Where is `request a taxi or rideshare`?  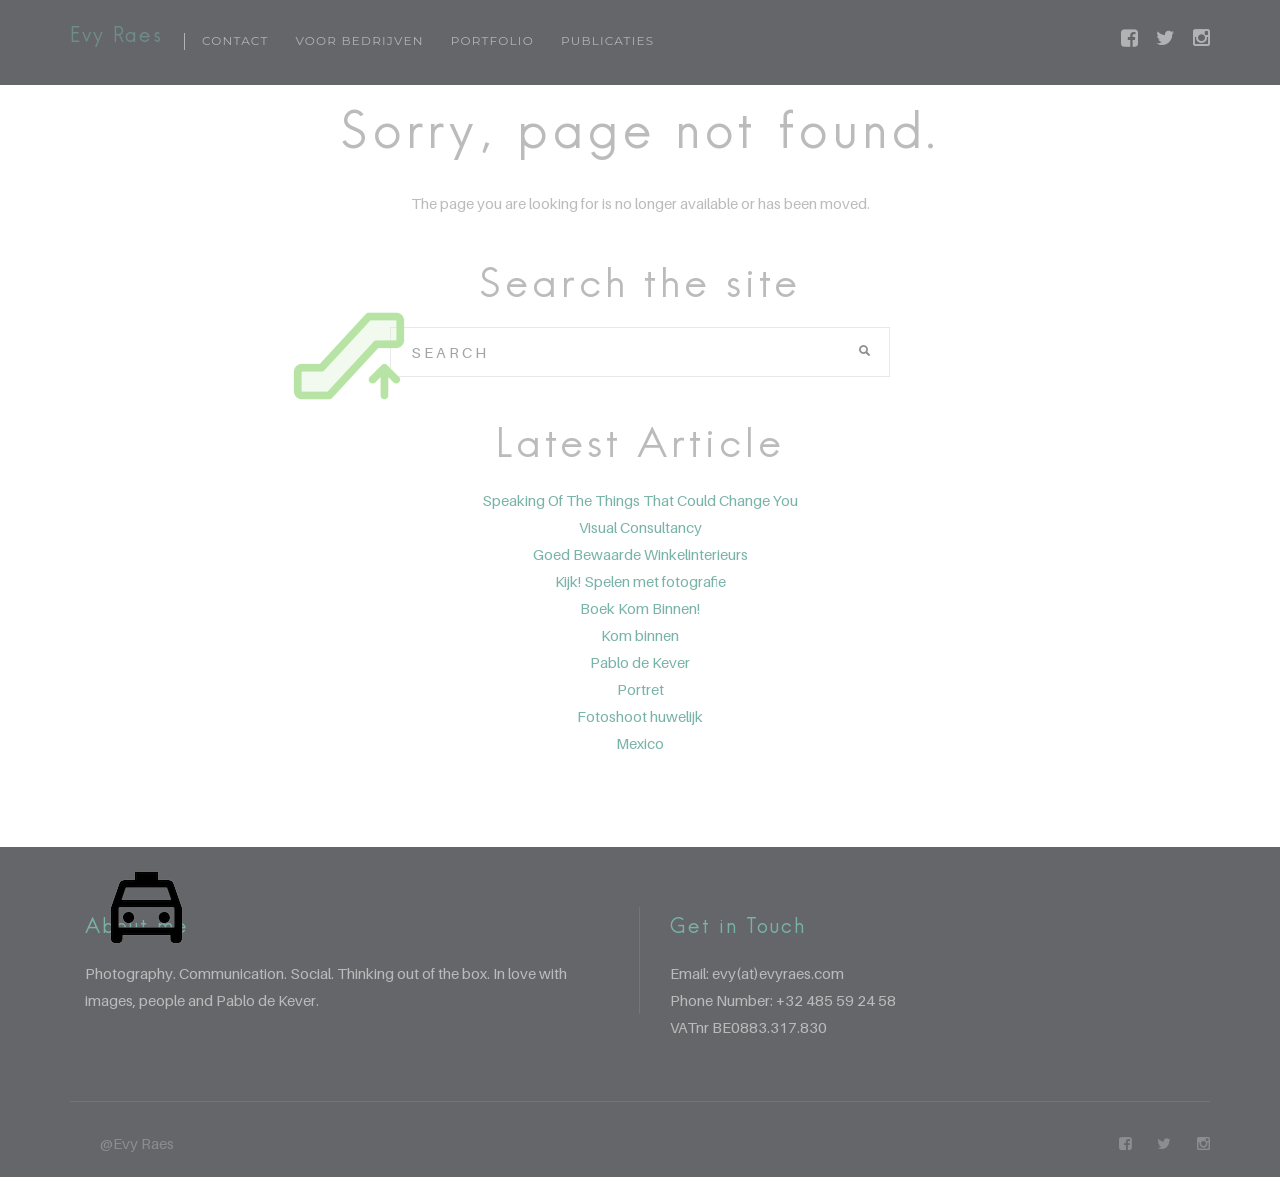 request a taxi or rideshare is located at coordinates (146, 907).